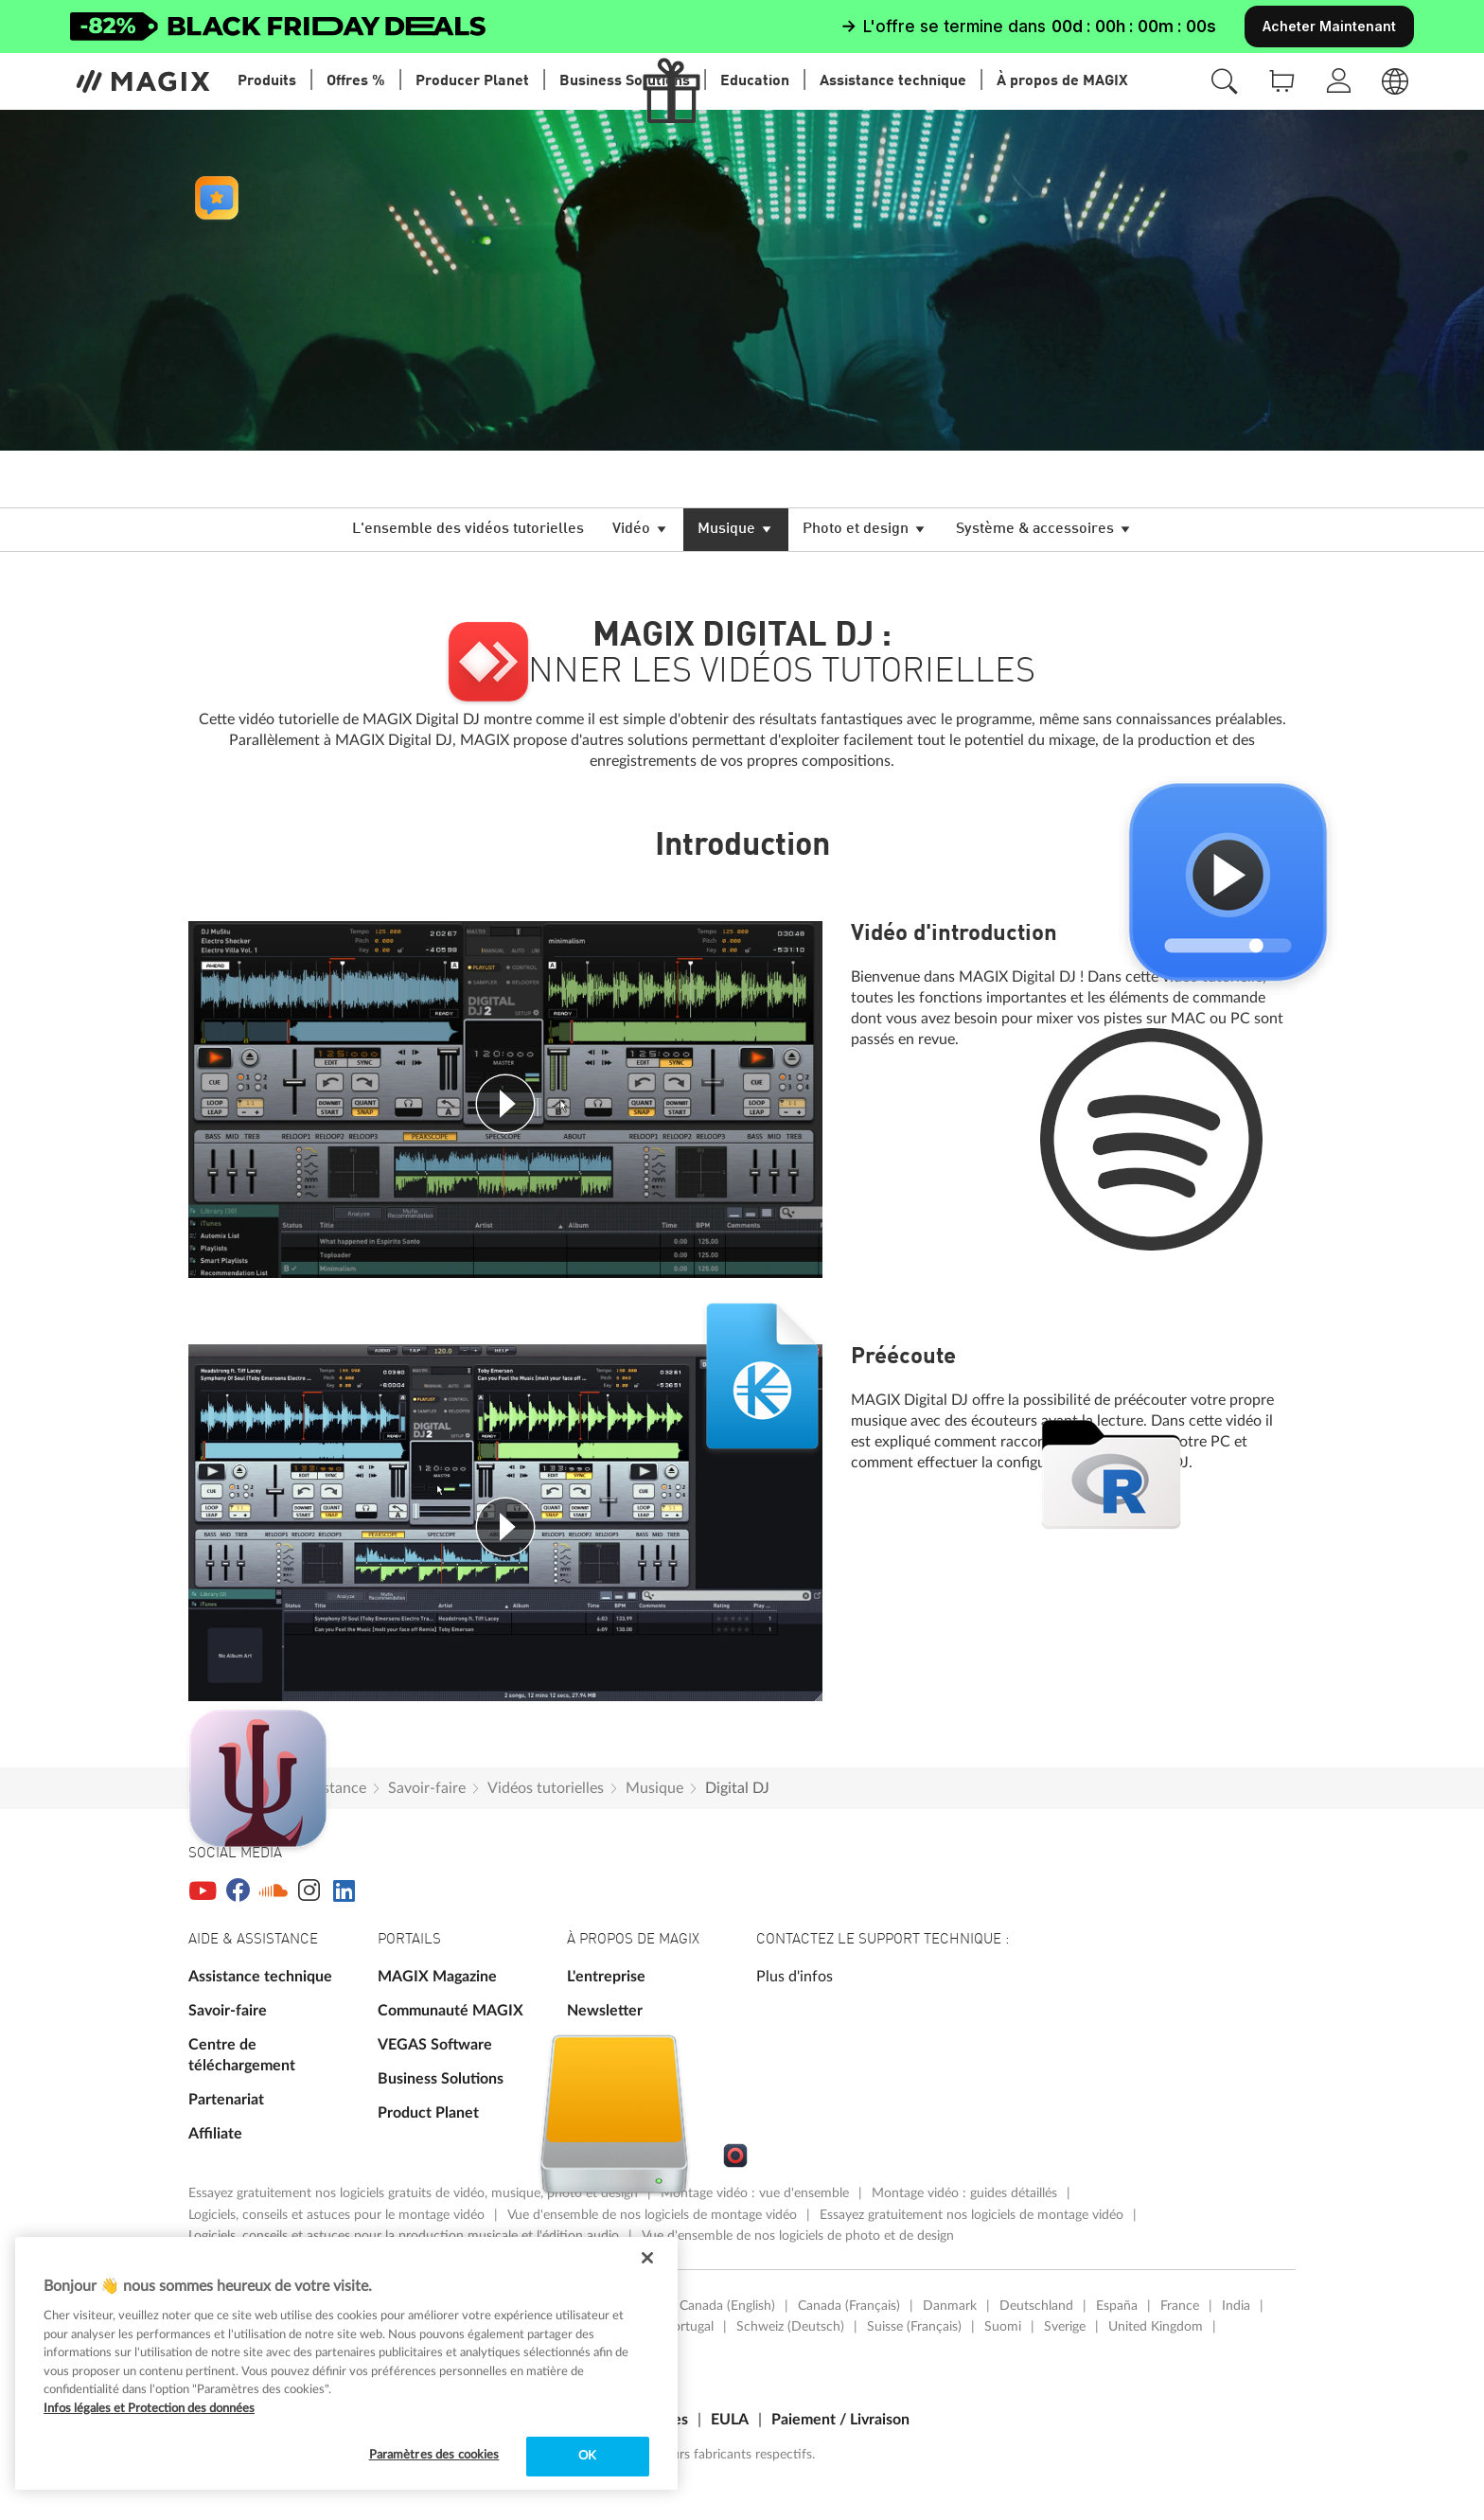 This screenshot has height=2520, width=1484. What do you see at coordinates (1110, 1478) in the screenshot?
I see `open folder containing R project files` at bounding box center [1110, 1478].